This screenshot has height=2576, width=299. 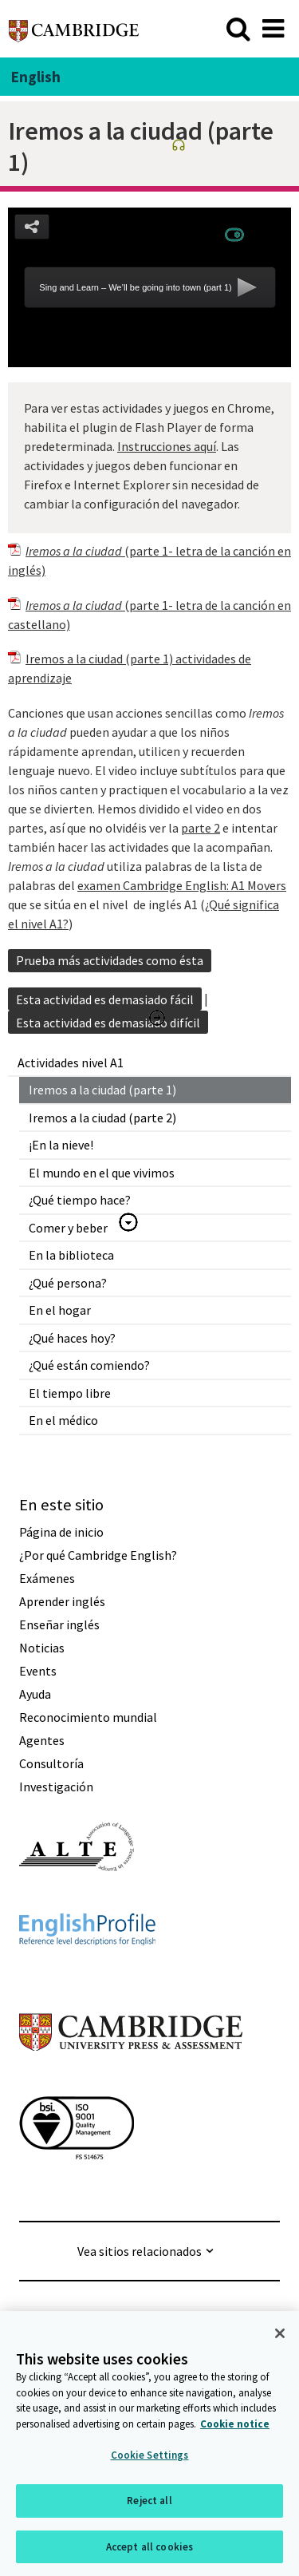 I want to click on toggle switch in the on position, so click(x=234, y=235).